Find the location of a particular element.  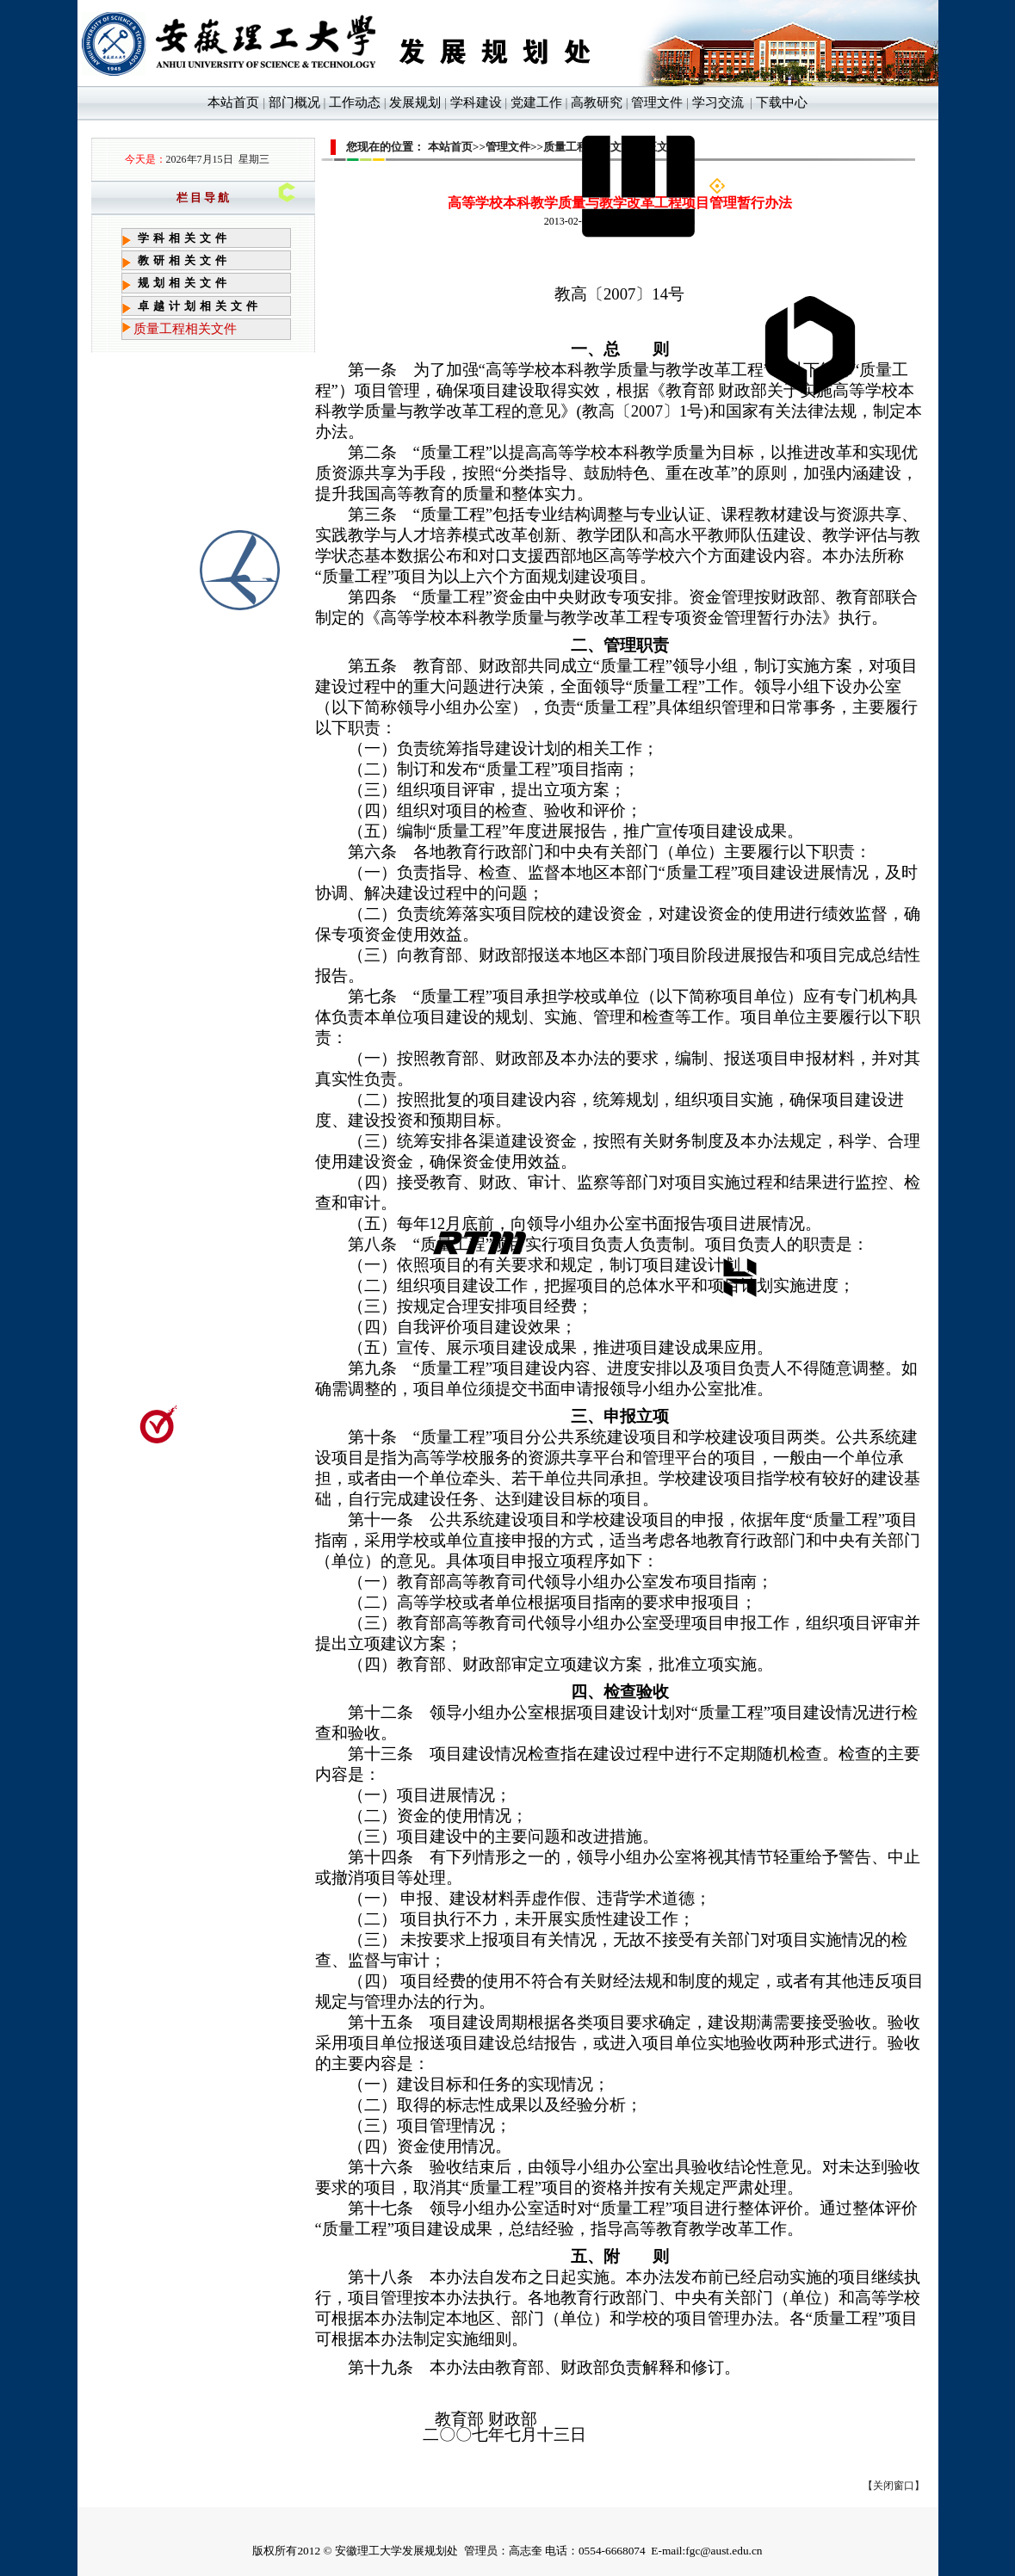

Hostinger web hosting service logo is located at coordinates (740, 1277).